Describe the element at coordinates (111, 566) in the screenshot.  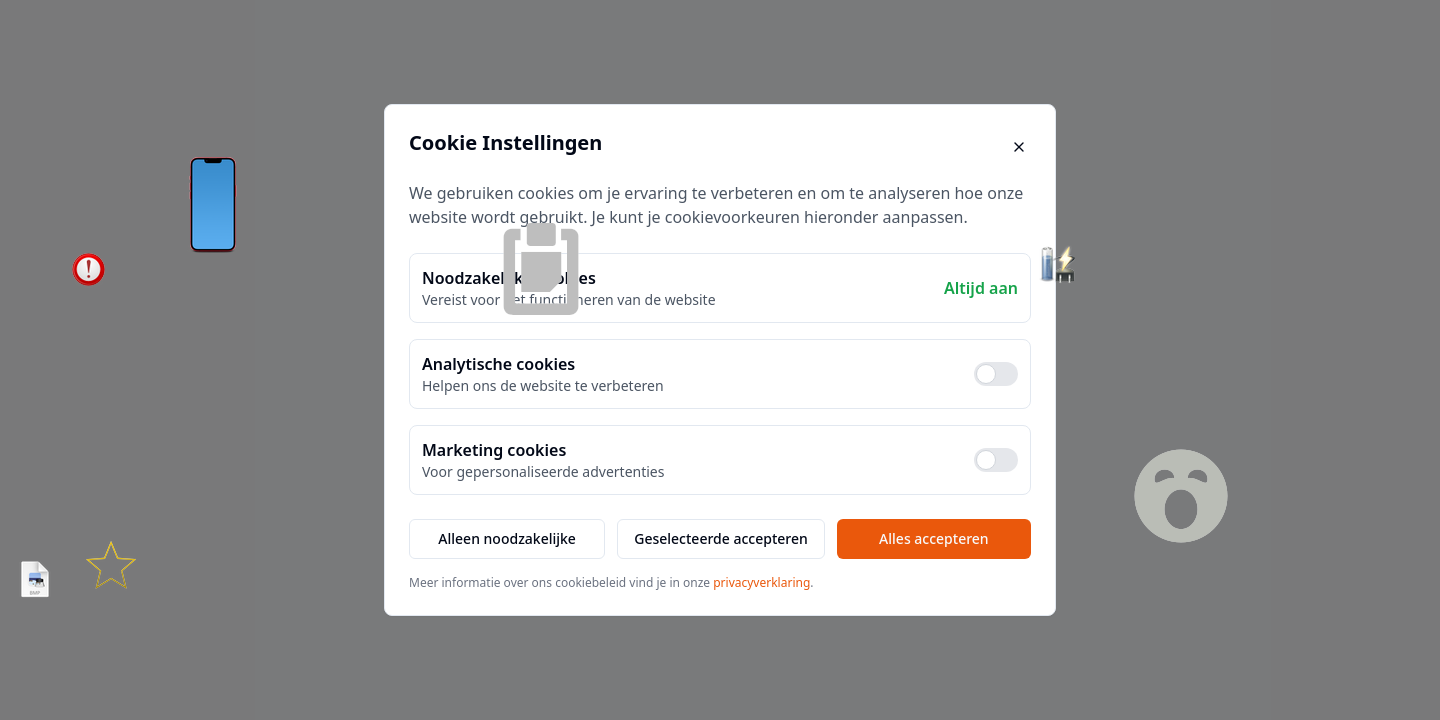
I see `item not marked as favorite` at that location.